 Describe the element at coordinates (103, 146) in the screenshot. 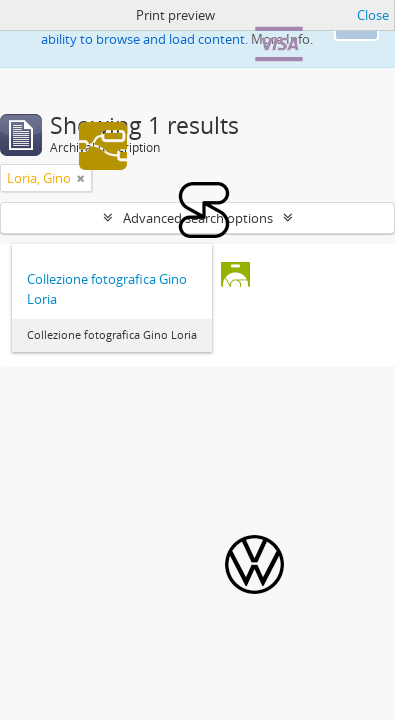

I see `open Node-RED flow editor` at that location.